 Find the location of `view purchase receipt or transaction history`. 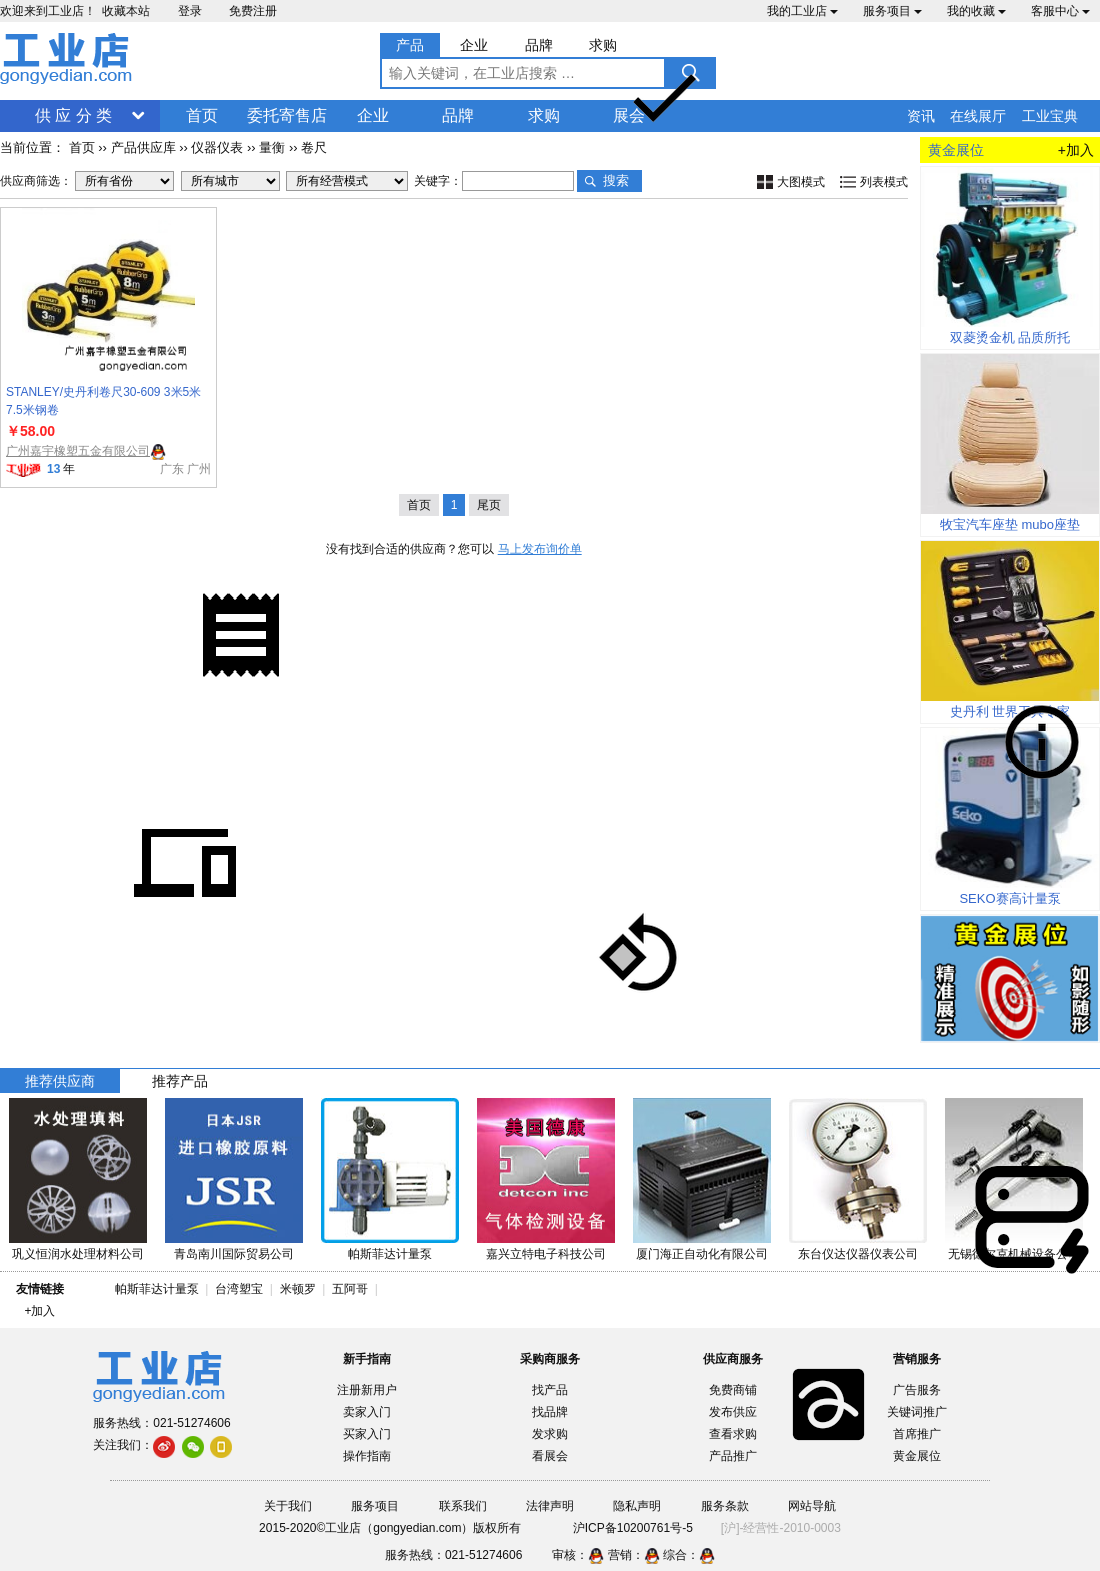

view purchase receipt or transaction history is located at coordinates (241, 635).